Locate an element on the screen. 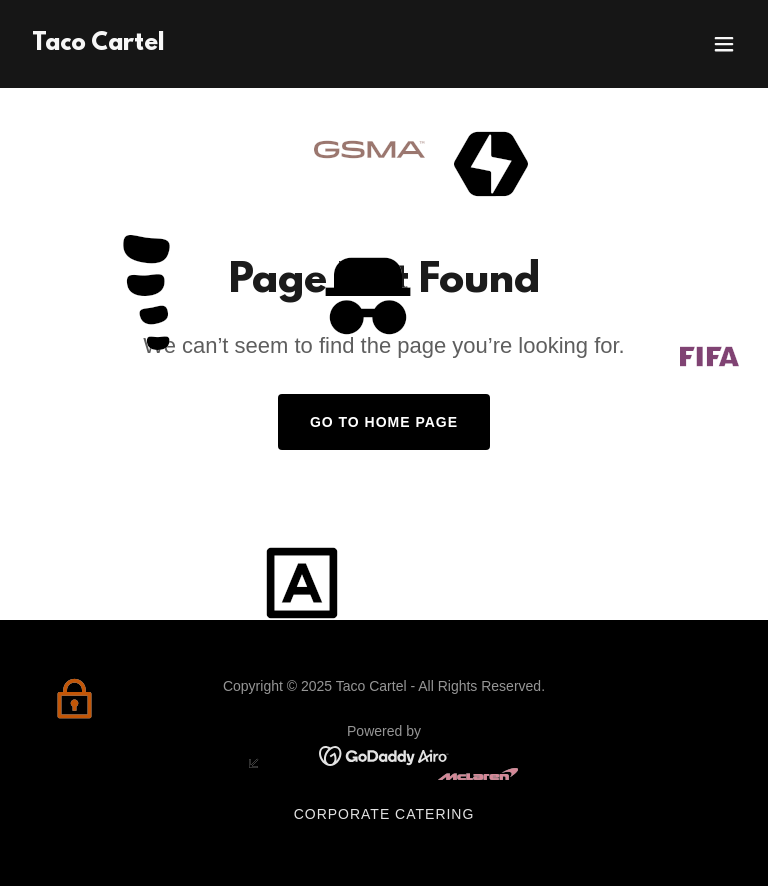 Image resolution: width=768 pixels, height=886 pixels. spine game engine logo is located at coordinates (146, 292).